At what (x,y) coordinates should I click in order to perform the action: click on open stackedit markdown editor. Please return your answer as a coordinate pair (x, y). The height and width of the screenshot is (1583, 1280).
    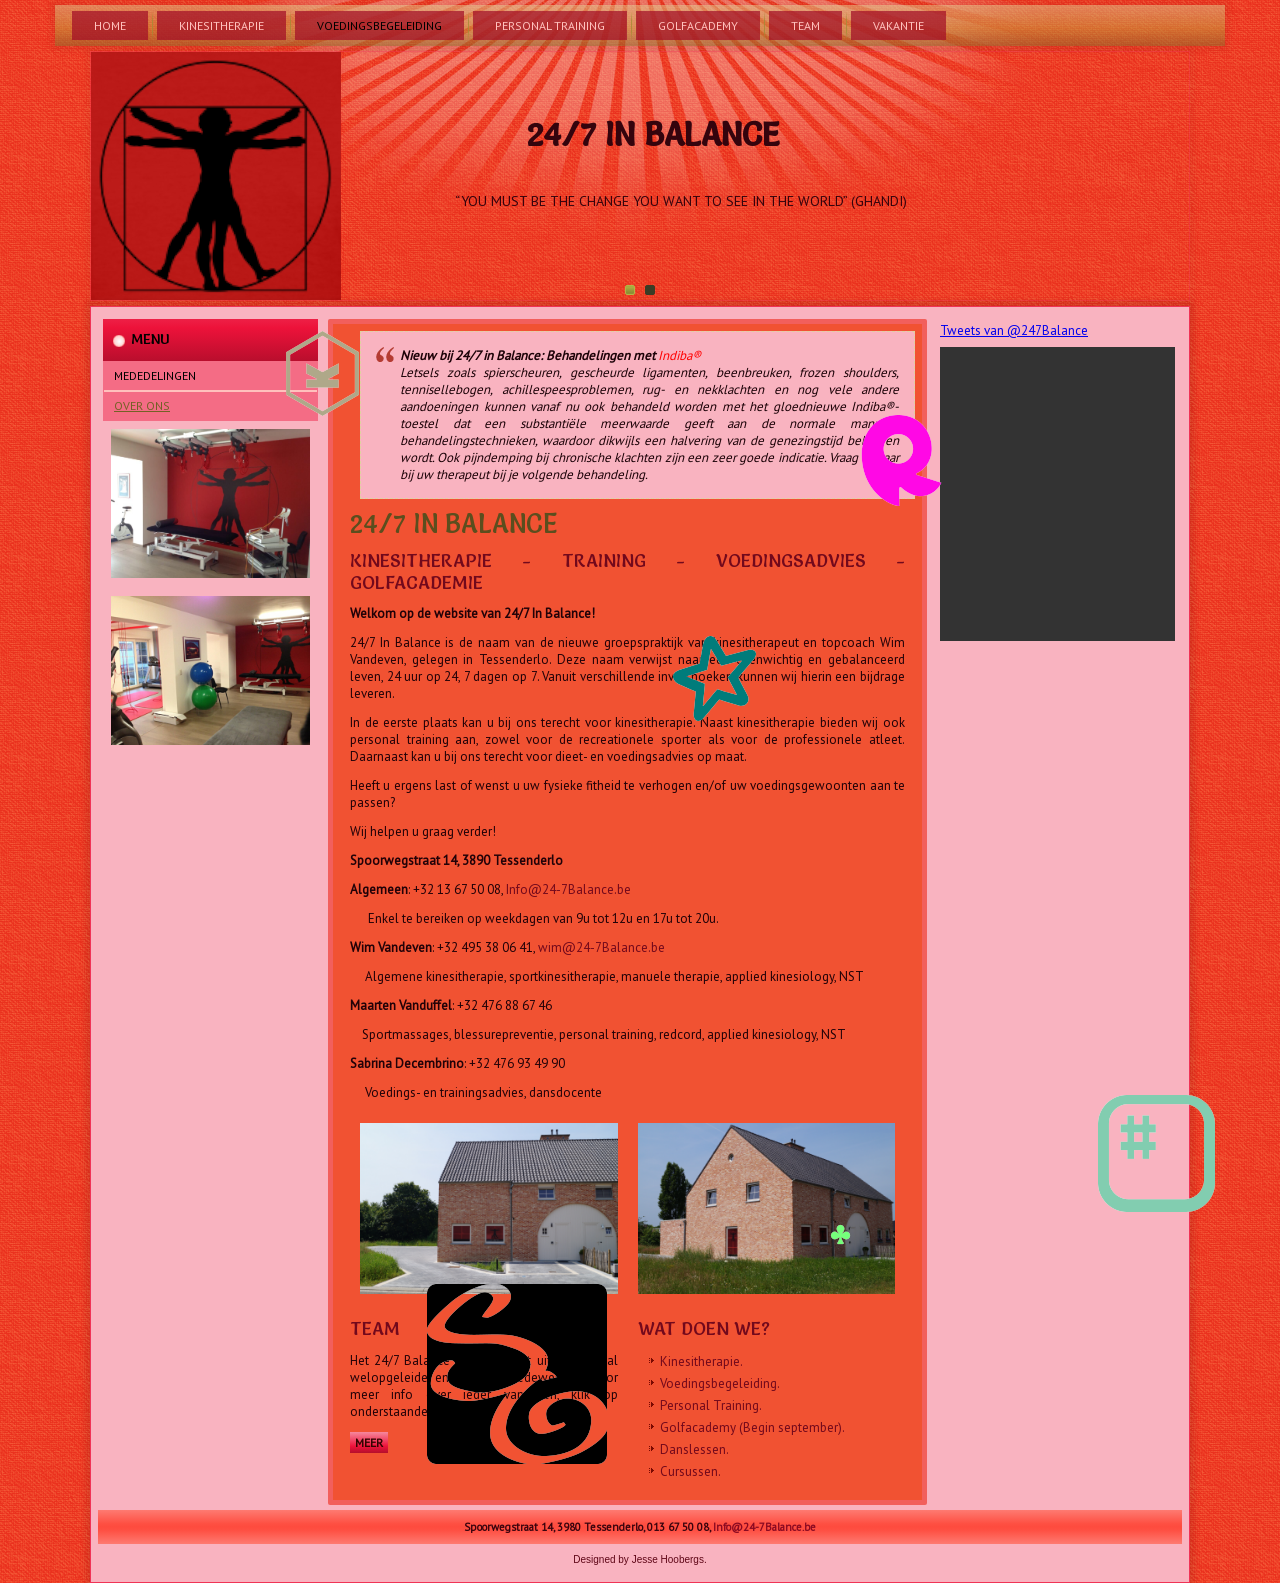
    Looking at the image, I should click on (1156, 1153).